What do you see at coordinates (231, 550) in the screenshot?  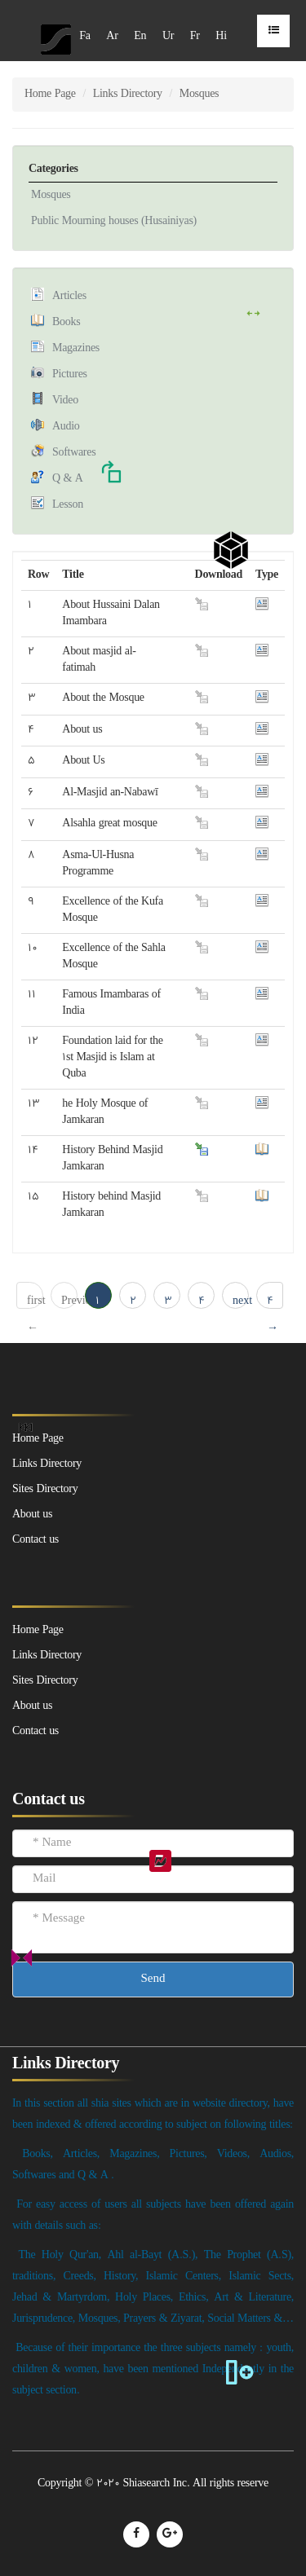 I see `webpack module bundler logo` at bounding box center [231, 550].